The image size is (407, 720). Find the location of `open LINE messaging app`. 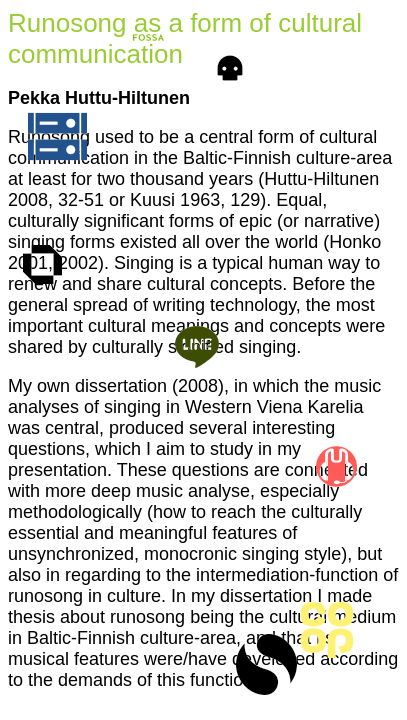

open LINE messaging app is located at coordinates (197, 347).